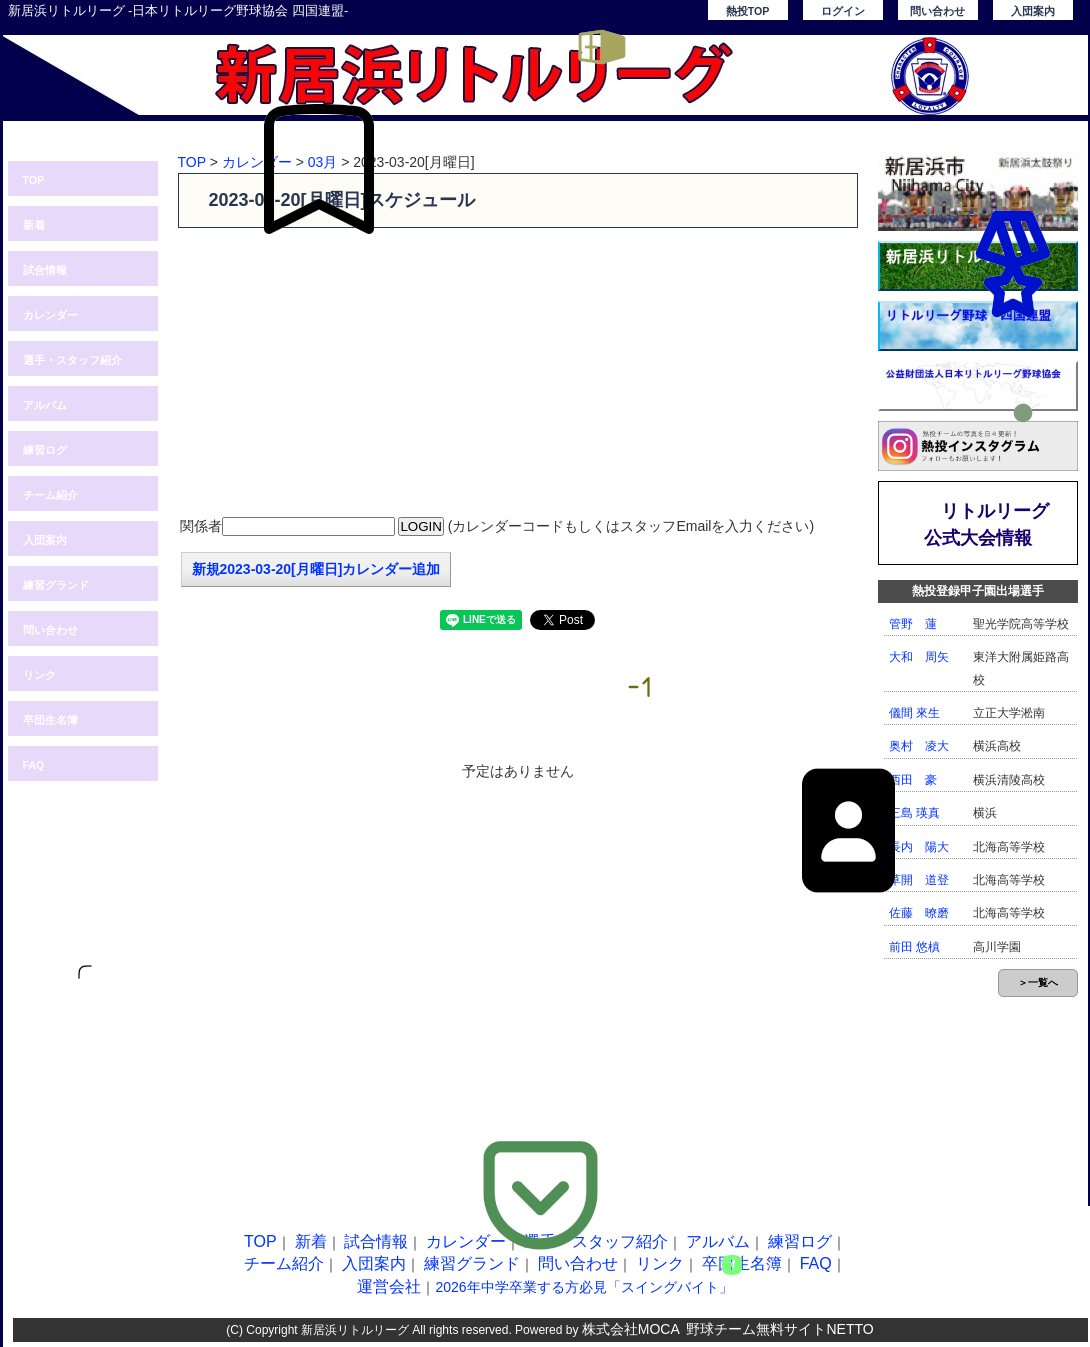  Describe the element at coordinates (85, 972) in the screenshot. I see `apply iOS-style rounded corner to element` at that location.